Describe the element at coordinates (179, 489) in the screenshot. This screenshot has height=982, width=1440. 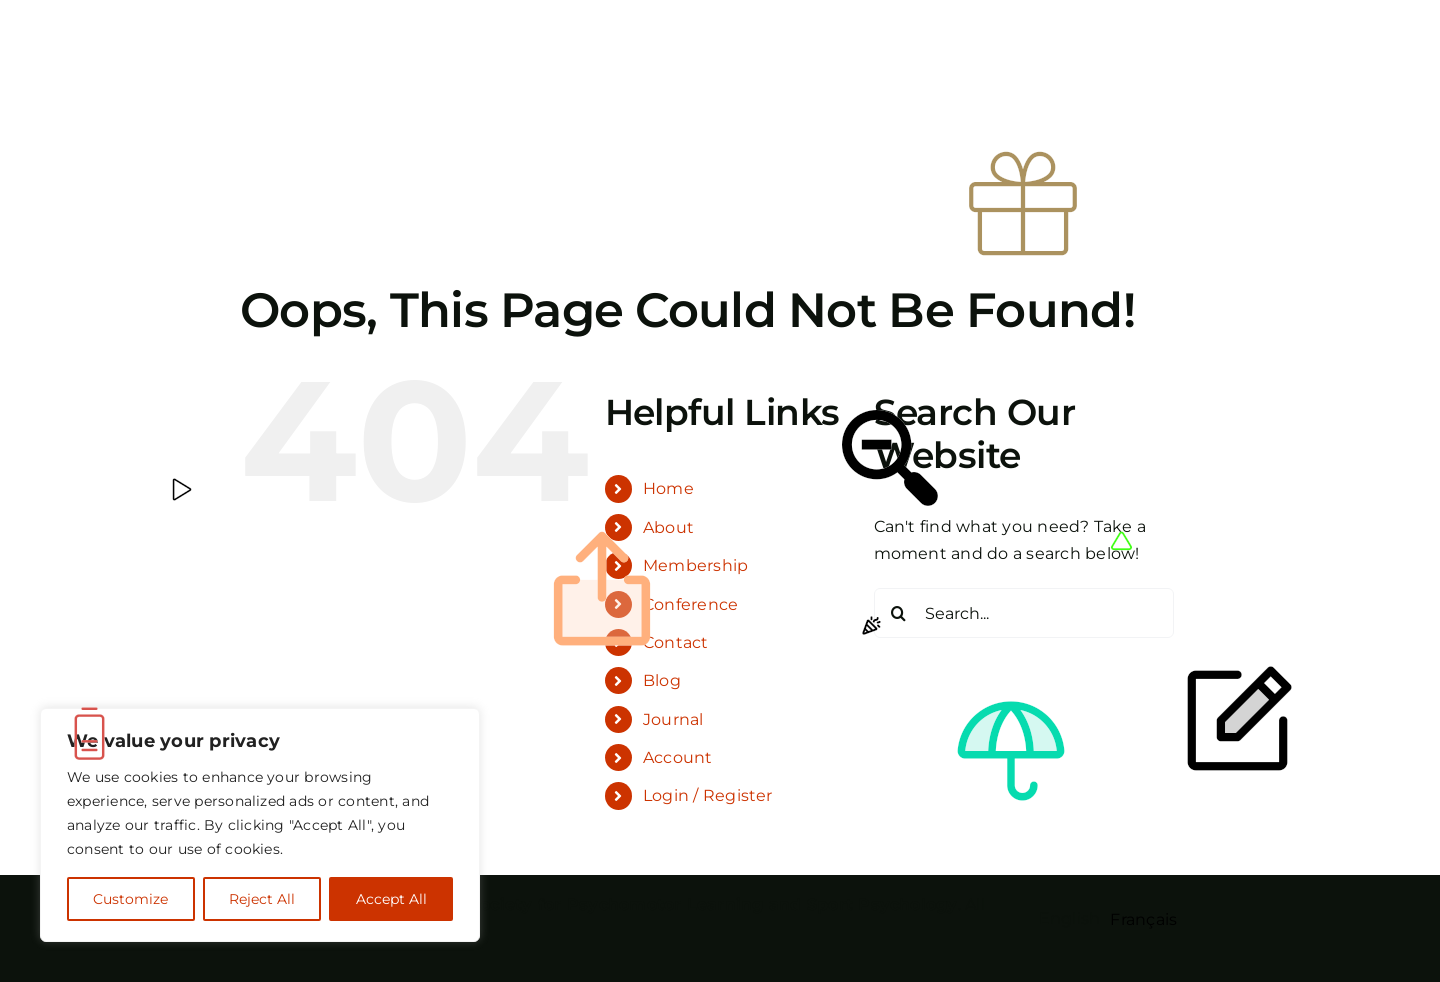
I see `play media or video content` at that location.